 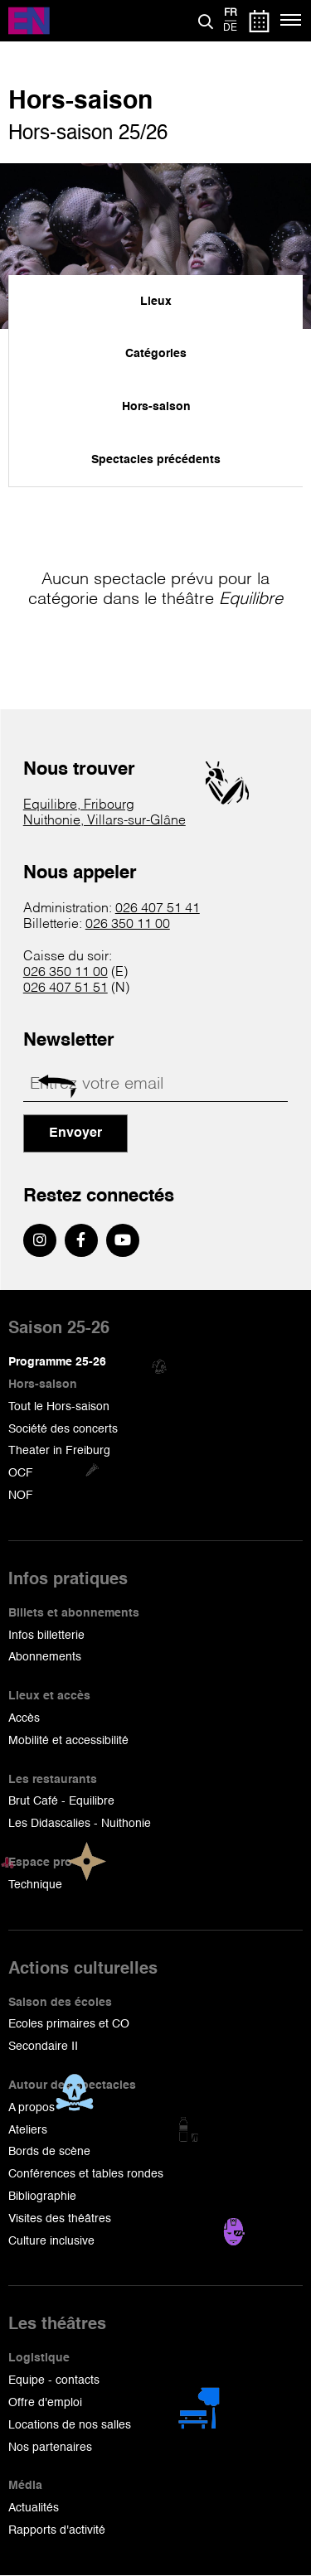 I want to click on access cyborg or android character options, so click(x=233, y=2231).